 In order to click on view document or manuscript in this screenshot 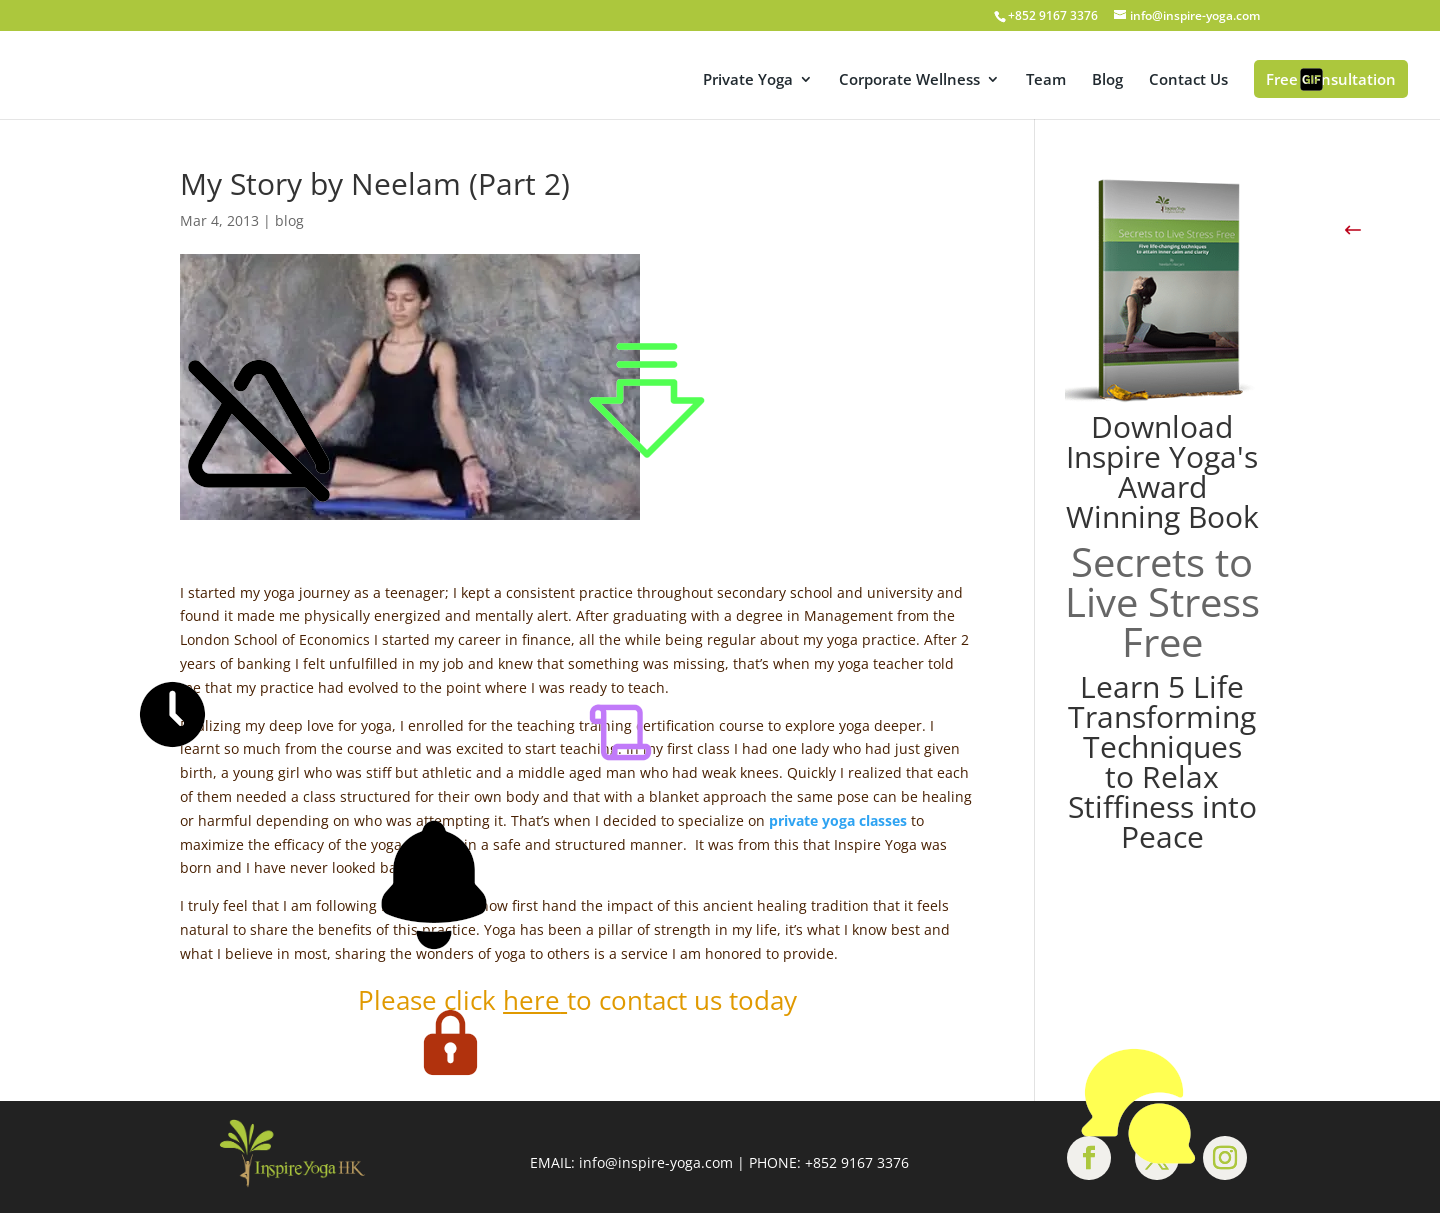, I will do `click(620, 732)`.